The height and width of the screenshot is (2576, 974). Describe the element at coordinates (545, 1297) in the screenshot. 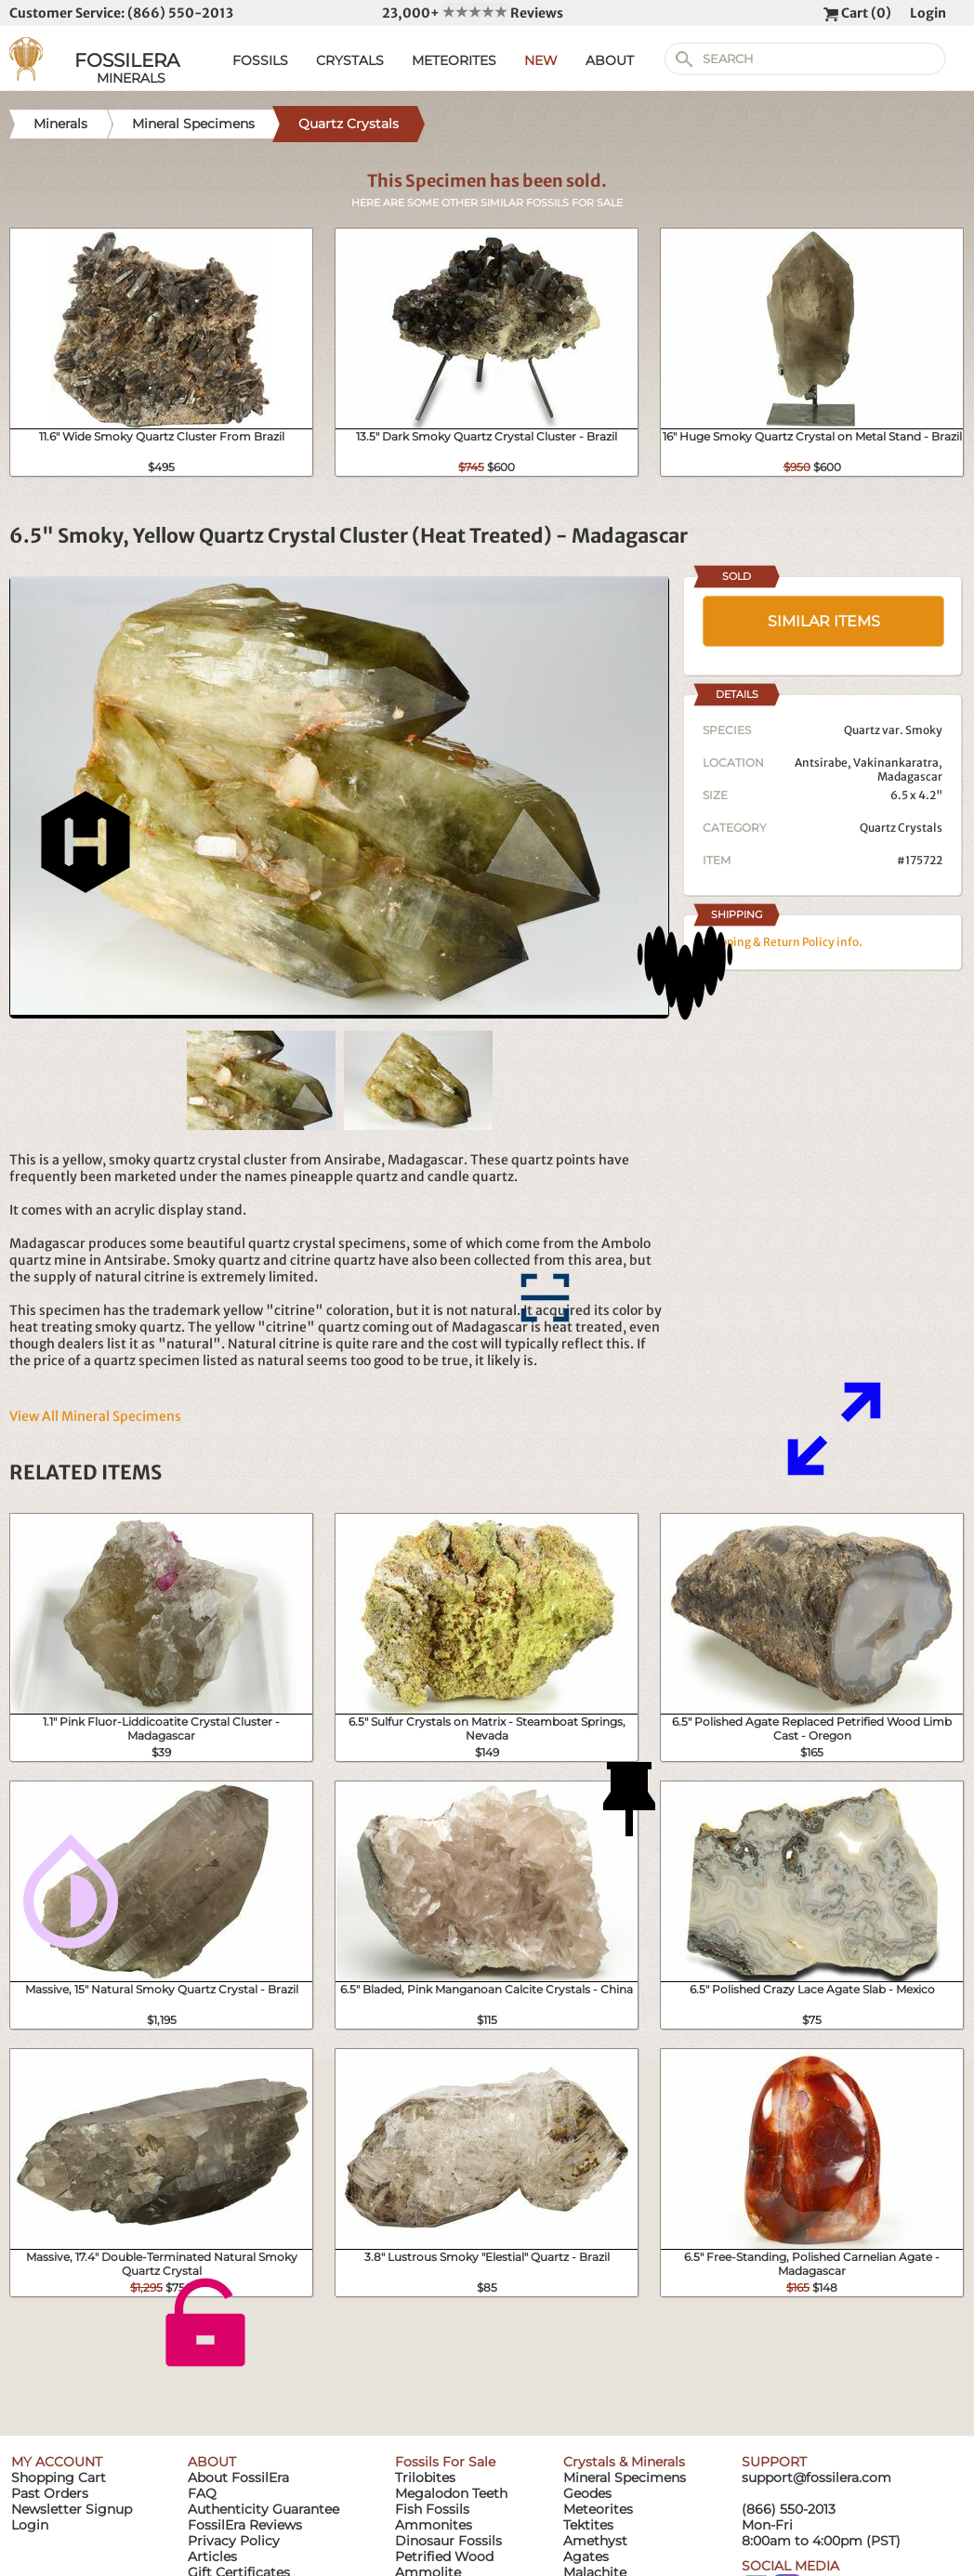

I see `scan a QR code` at that location.